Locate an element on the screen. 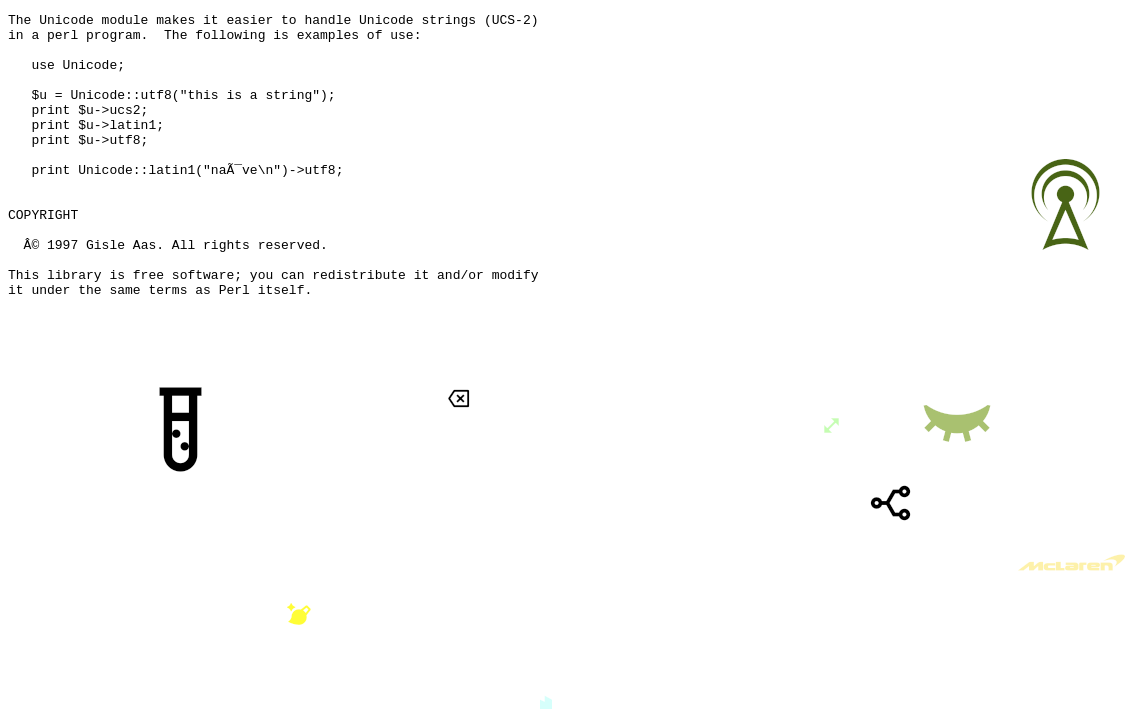 The width and height of the screenshot is (1130, 720). view building or property details is located at coordinates (546, 703).